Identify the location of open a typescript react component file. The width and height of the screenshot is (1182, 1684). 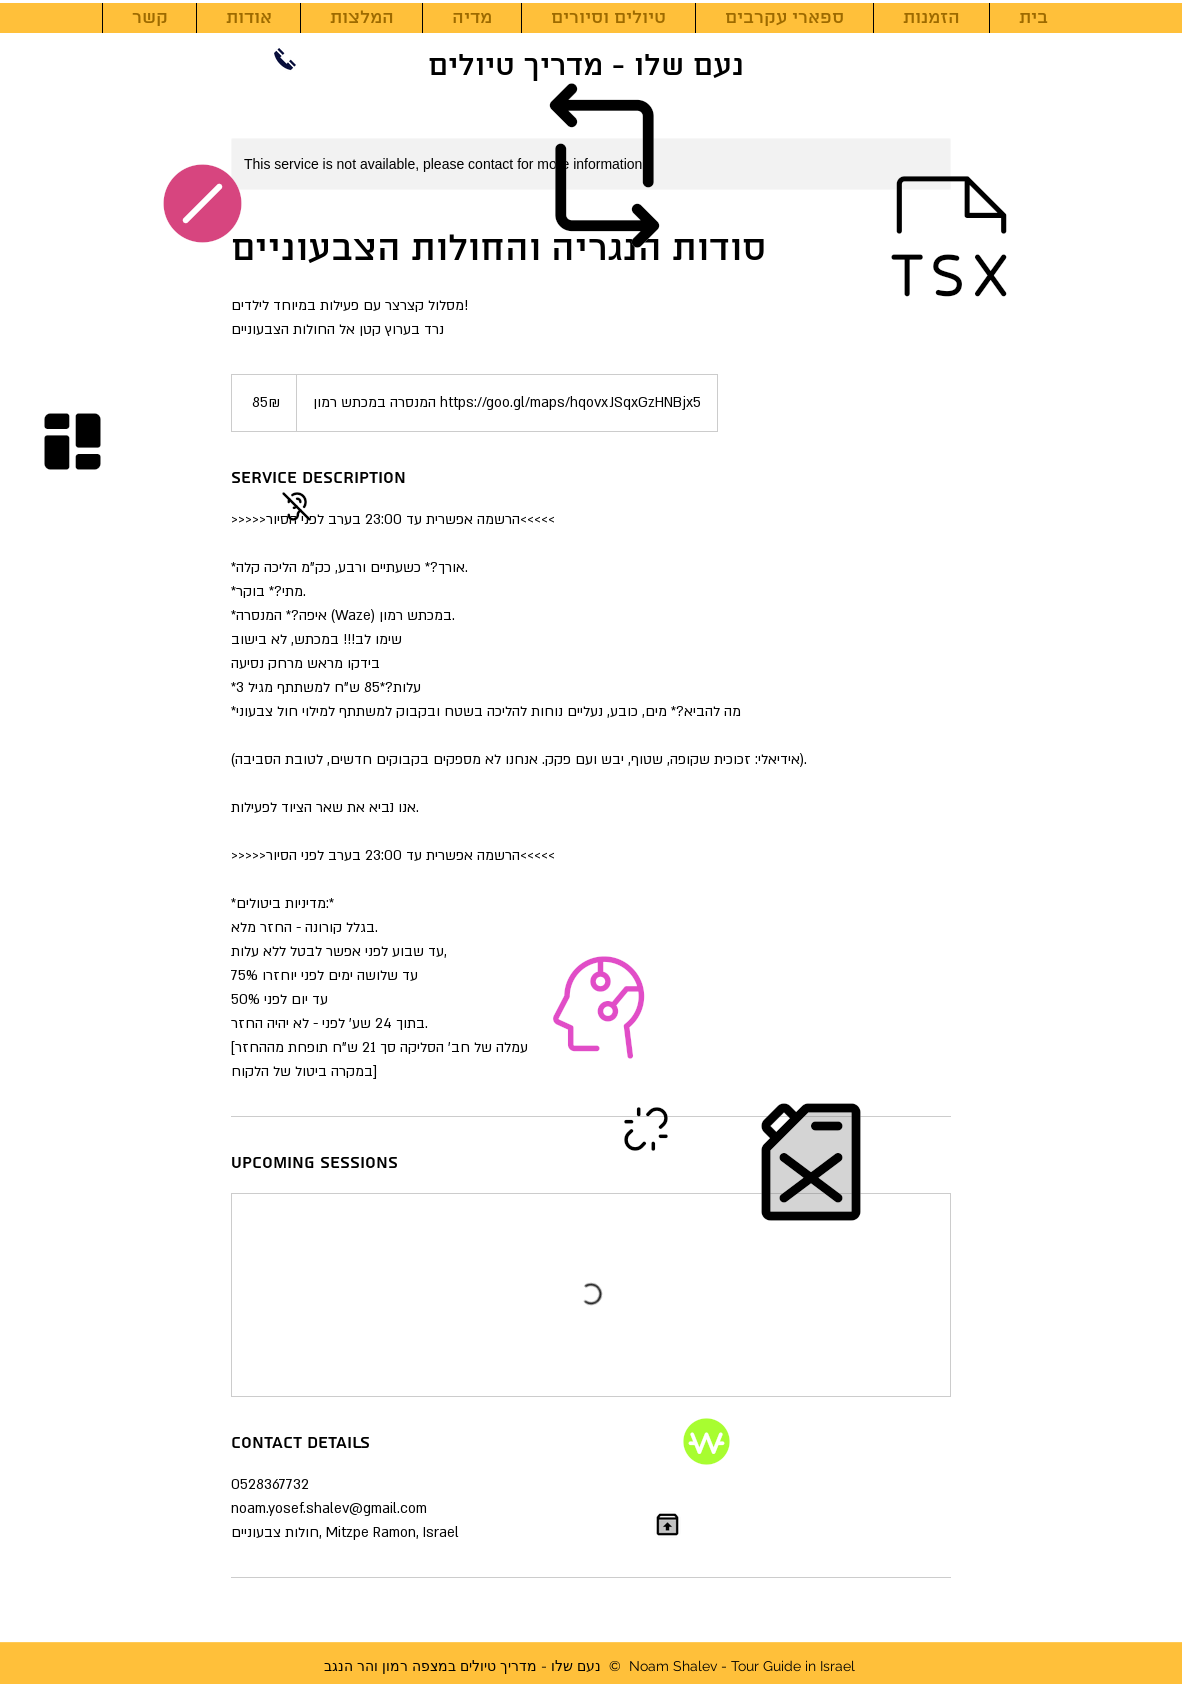
(951, 241).